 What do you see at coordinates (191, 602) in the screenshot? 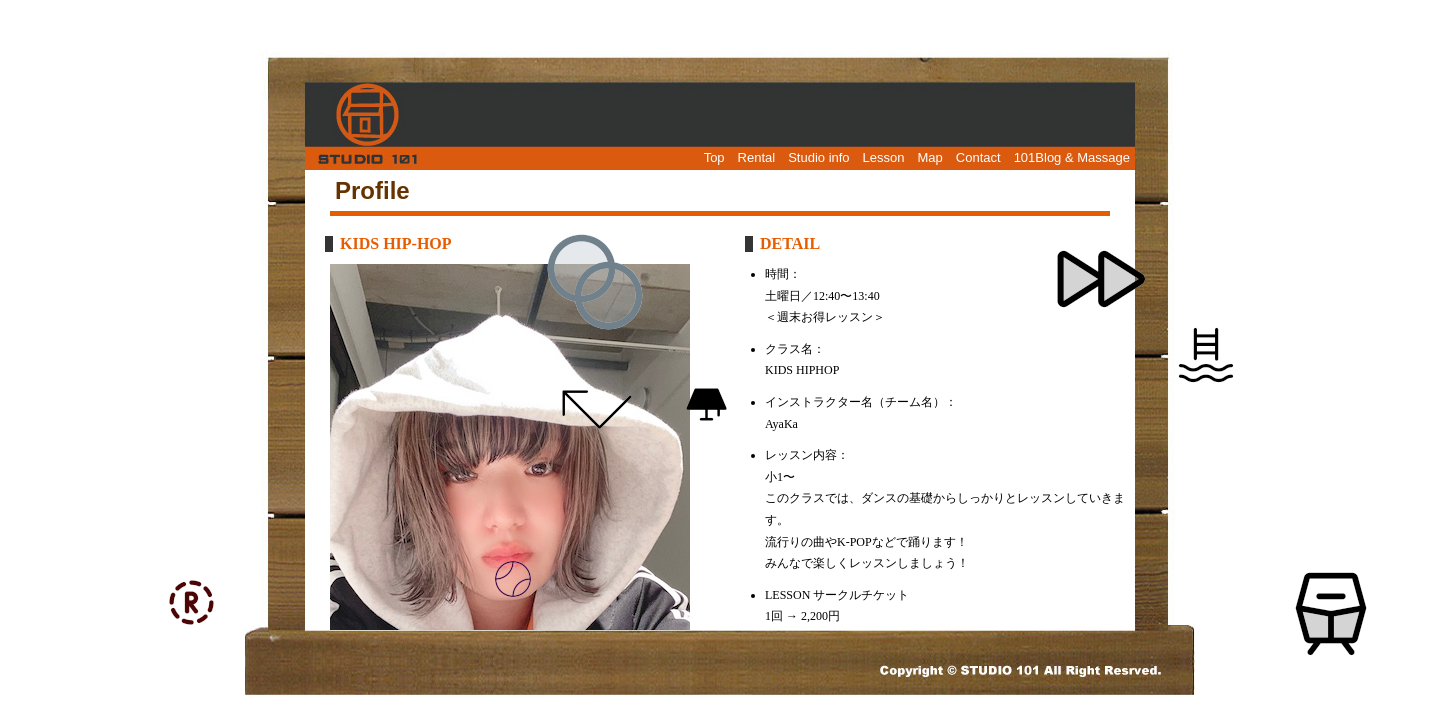
I see `indicates registered trademark symbol` at bounding box center [191, 602].